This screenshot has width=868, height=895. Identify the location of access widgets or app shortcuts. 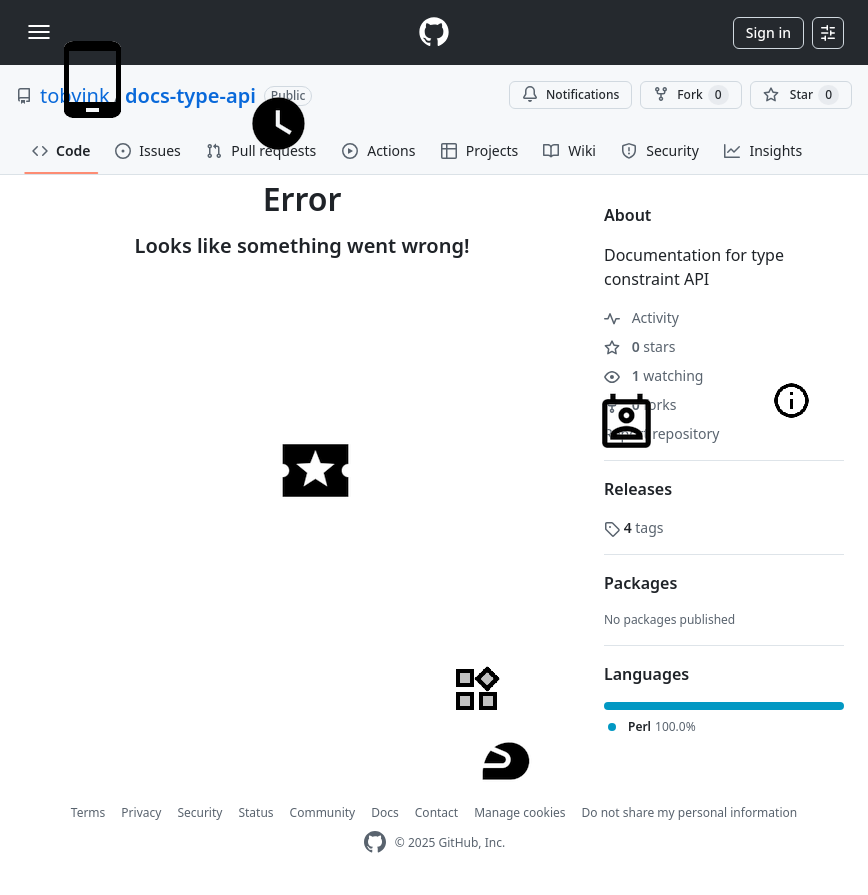
(476, 689).